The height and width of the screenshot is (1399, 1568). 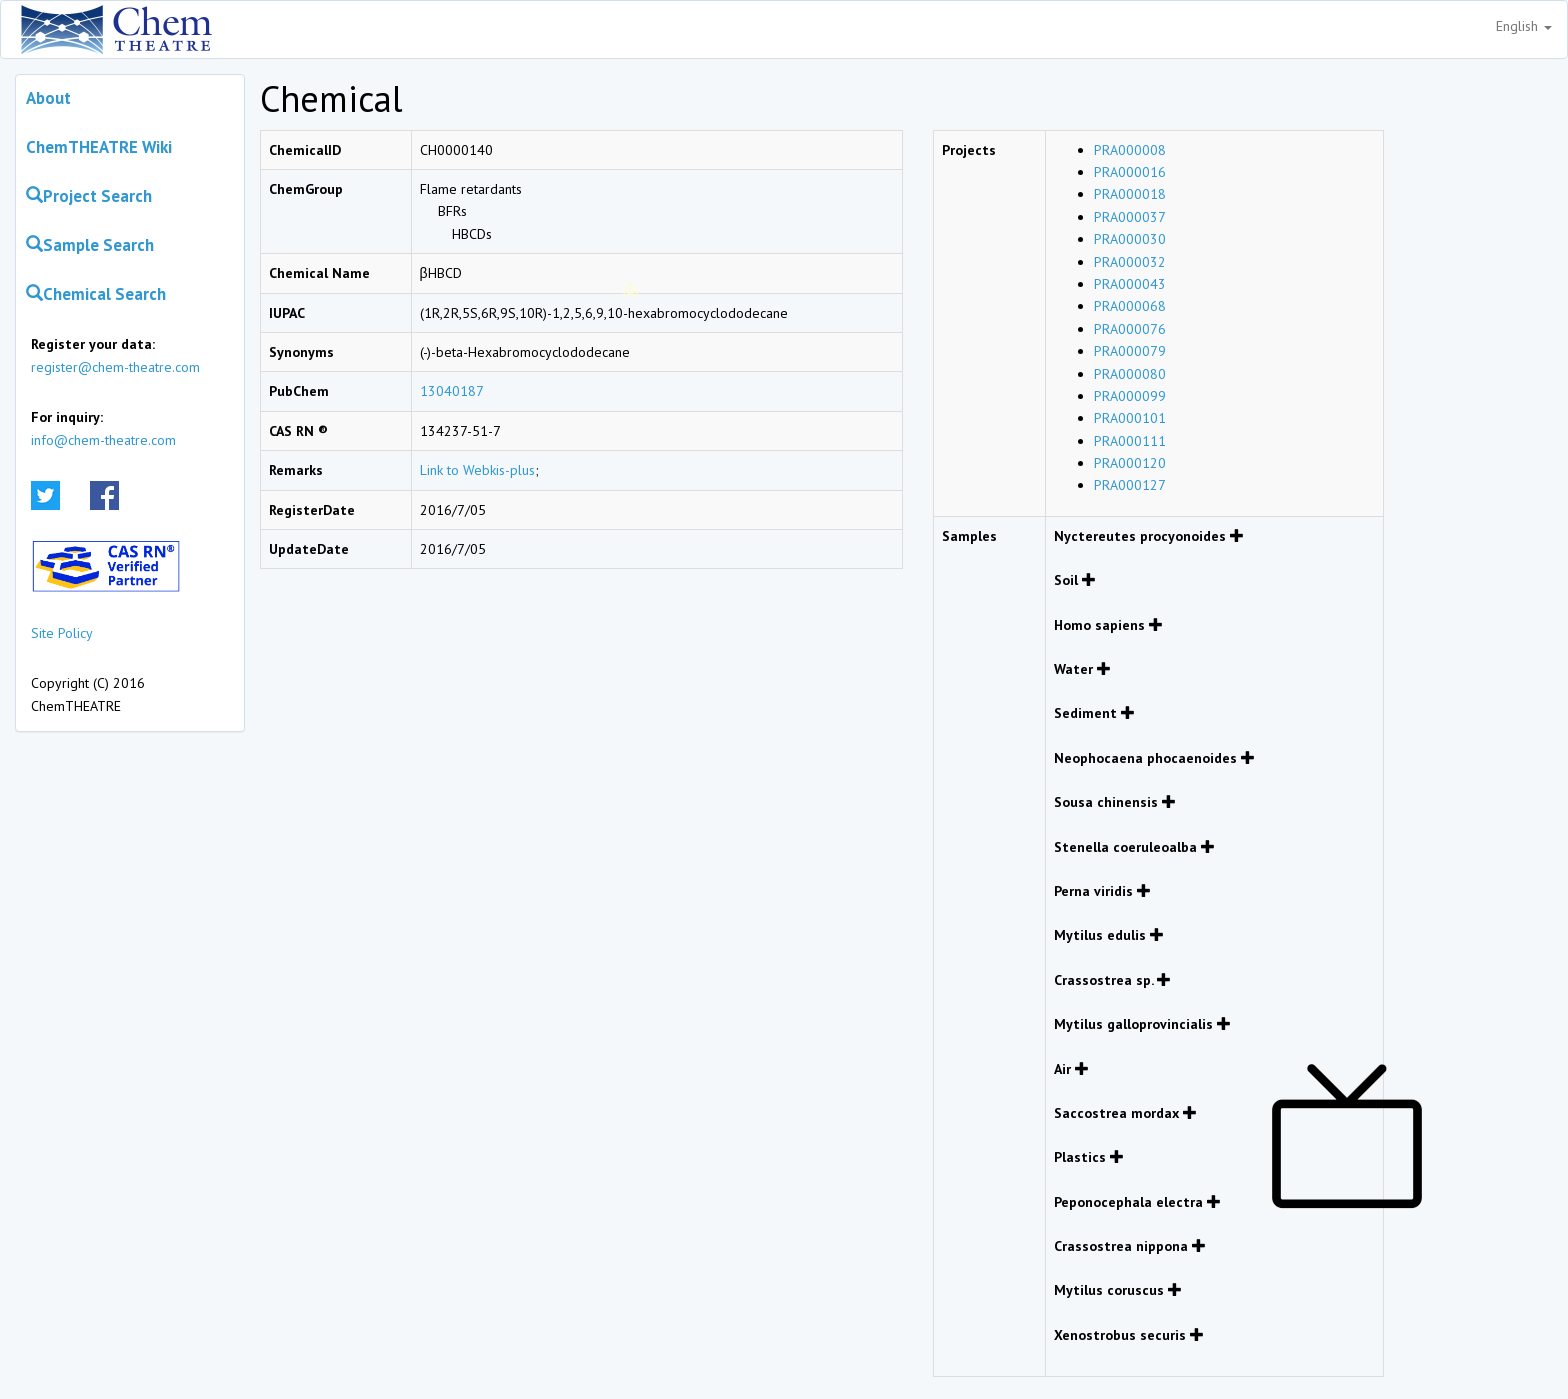 I want to click on access tv or video streaming content, so click(x=1347, y=1145).